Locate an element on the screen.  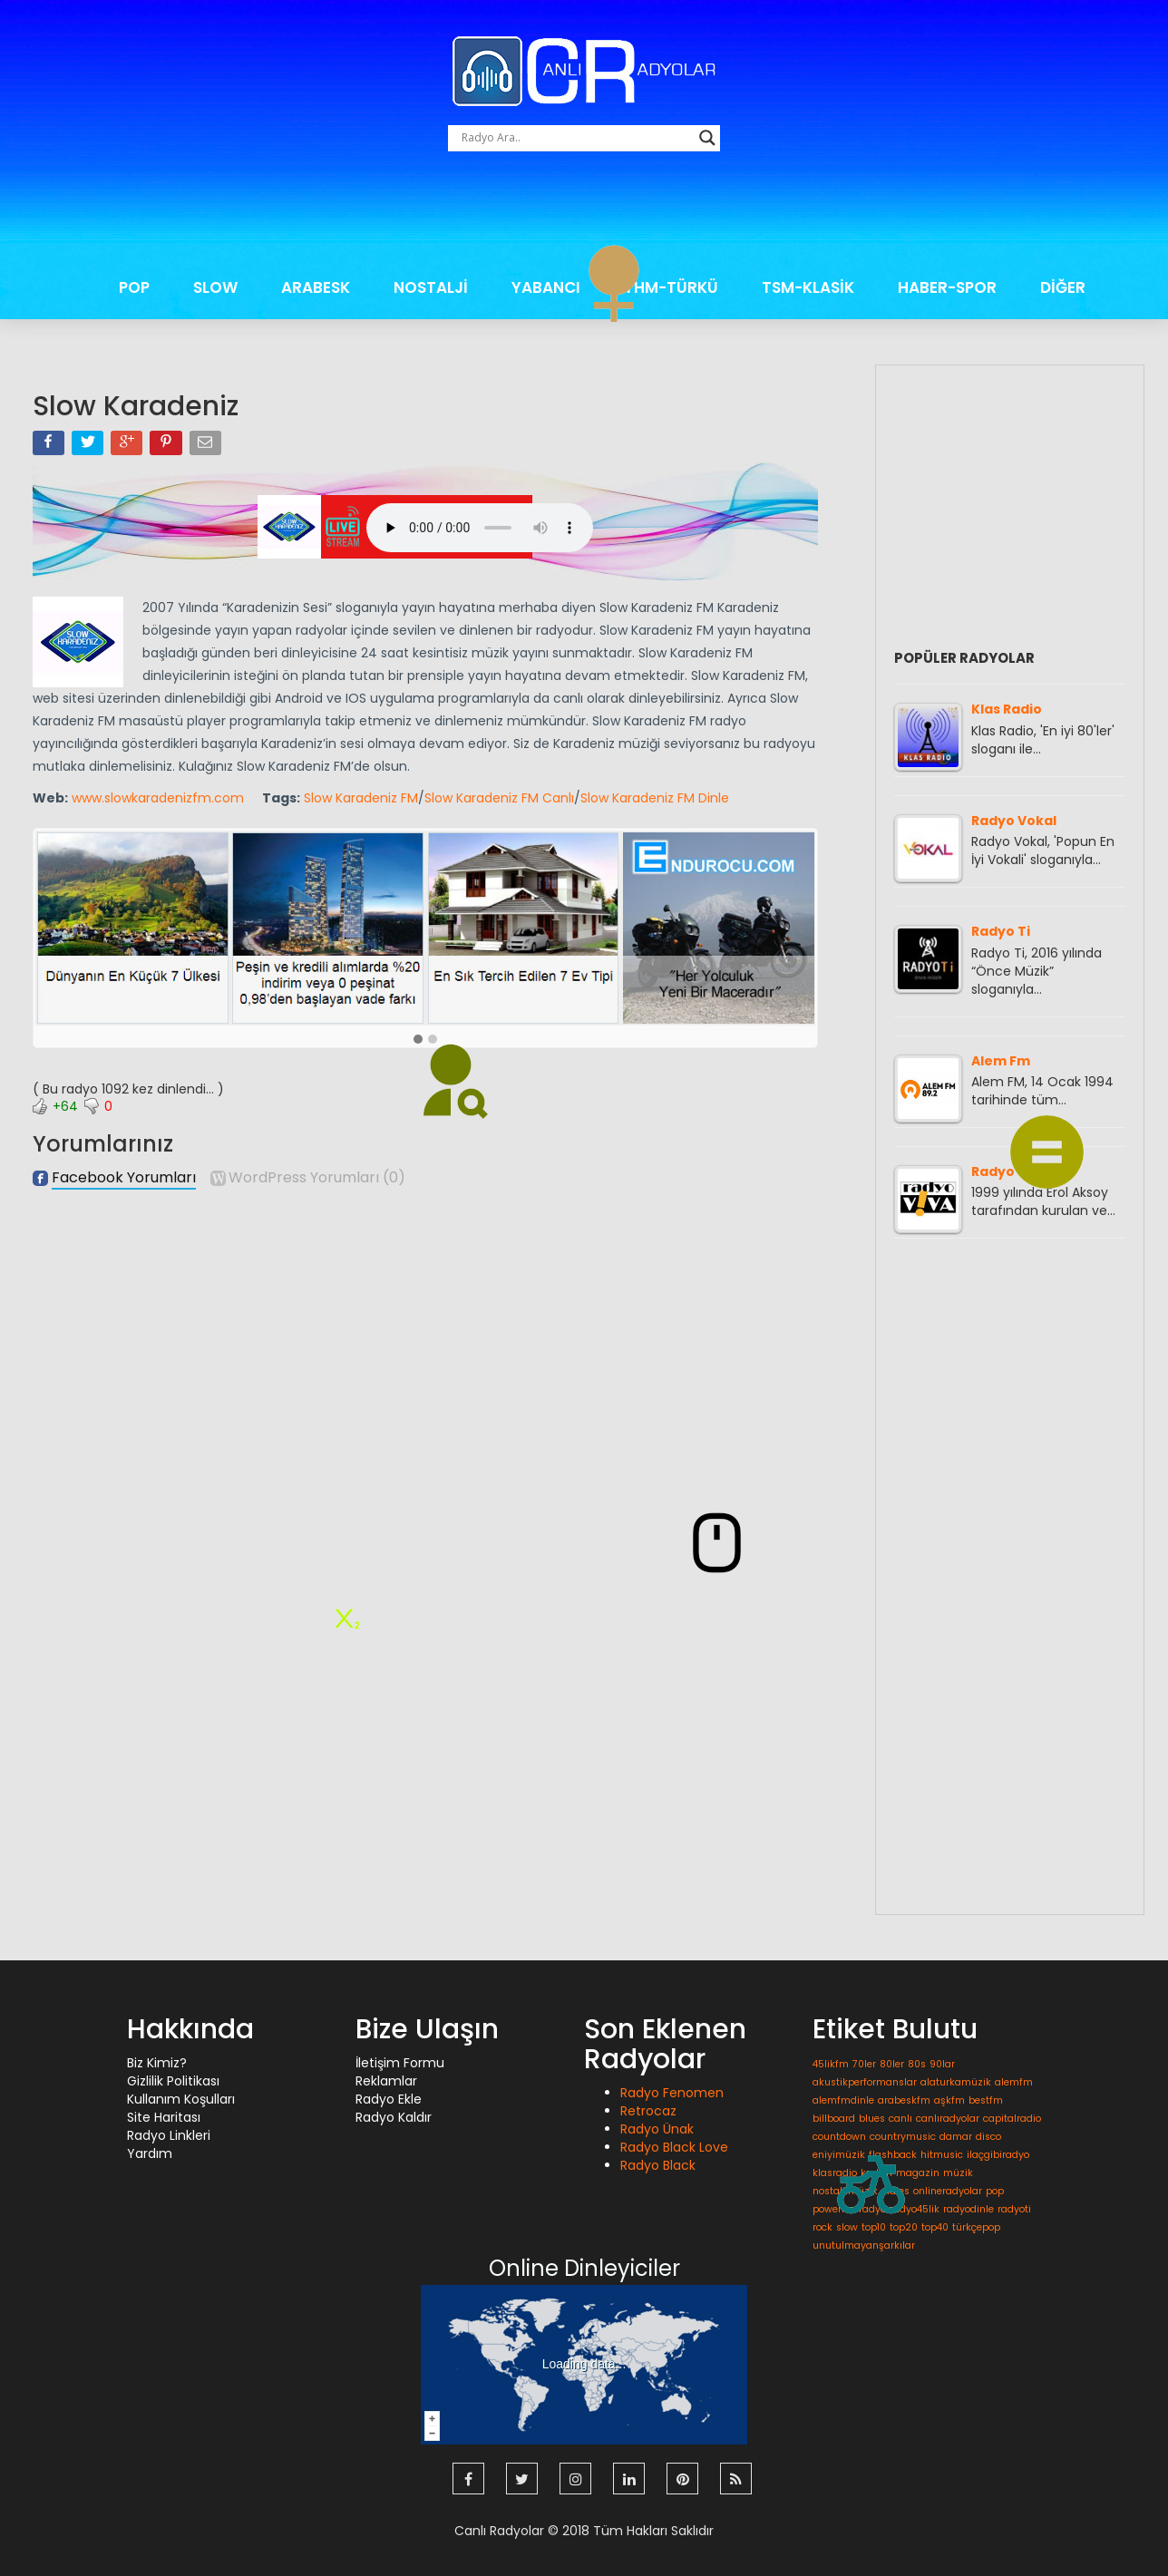
format text as subscript is located at coordinates (346, 1619).